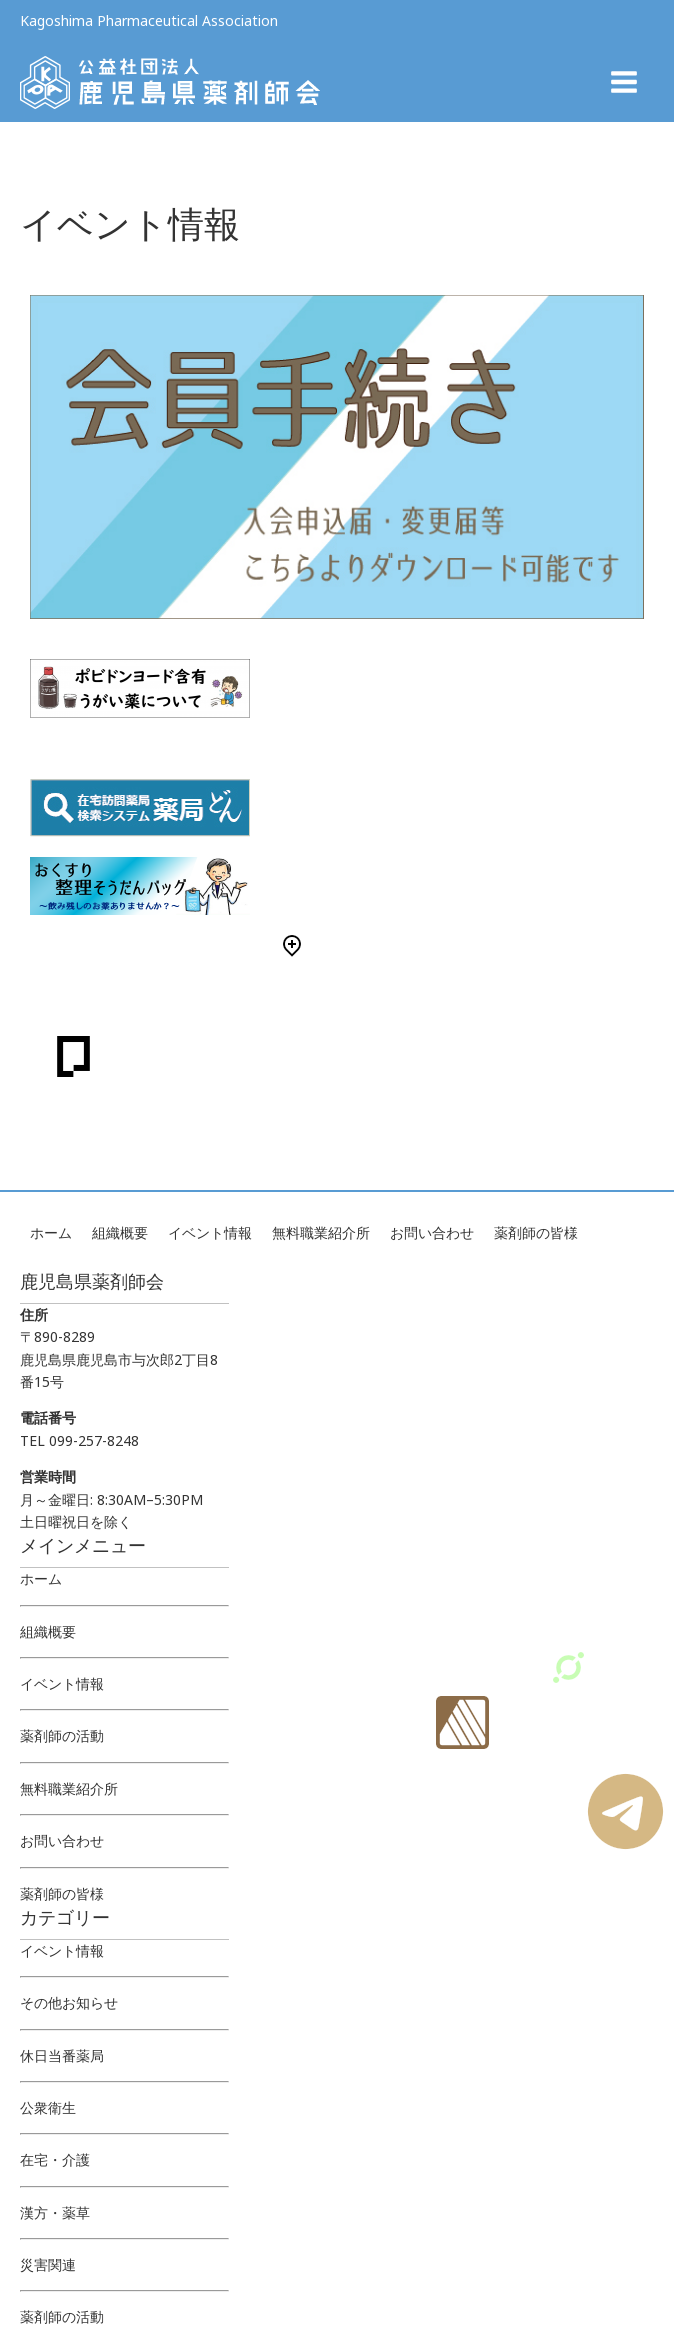  What do you see at coordinates (568, 1667) in the screenshot?
I see `icon logo for the simple-icons project` at bounding box center [568, 1667].